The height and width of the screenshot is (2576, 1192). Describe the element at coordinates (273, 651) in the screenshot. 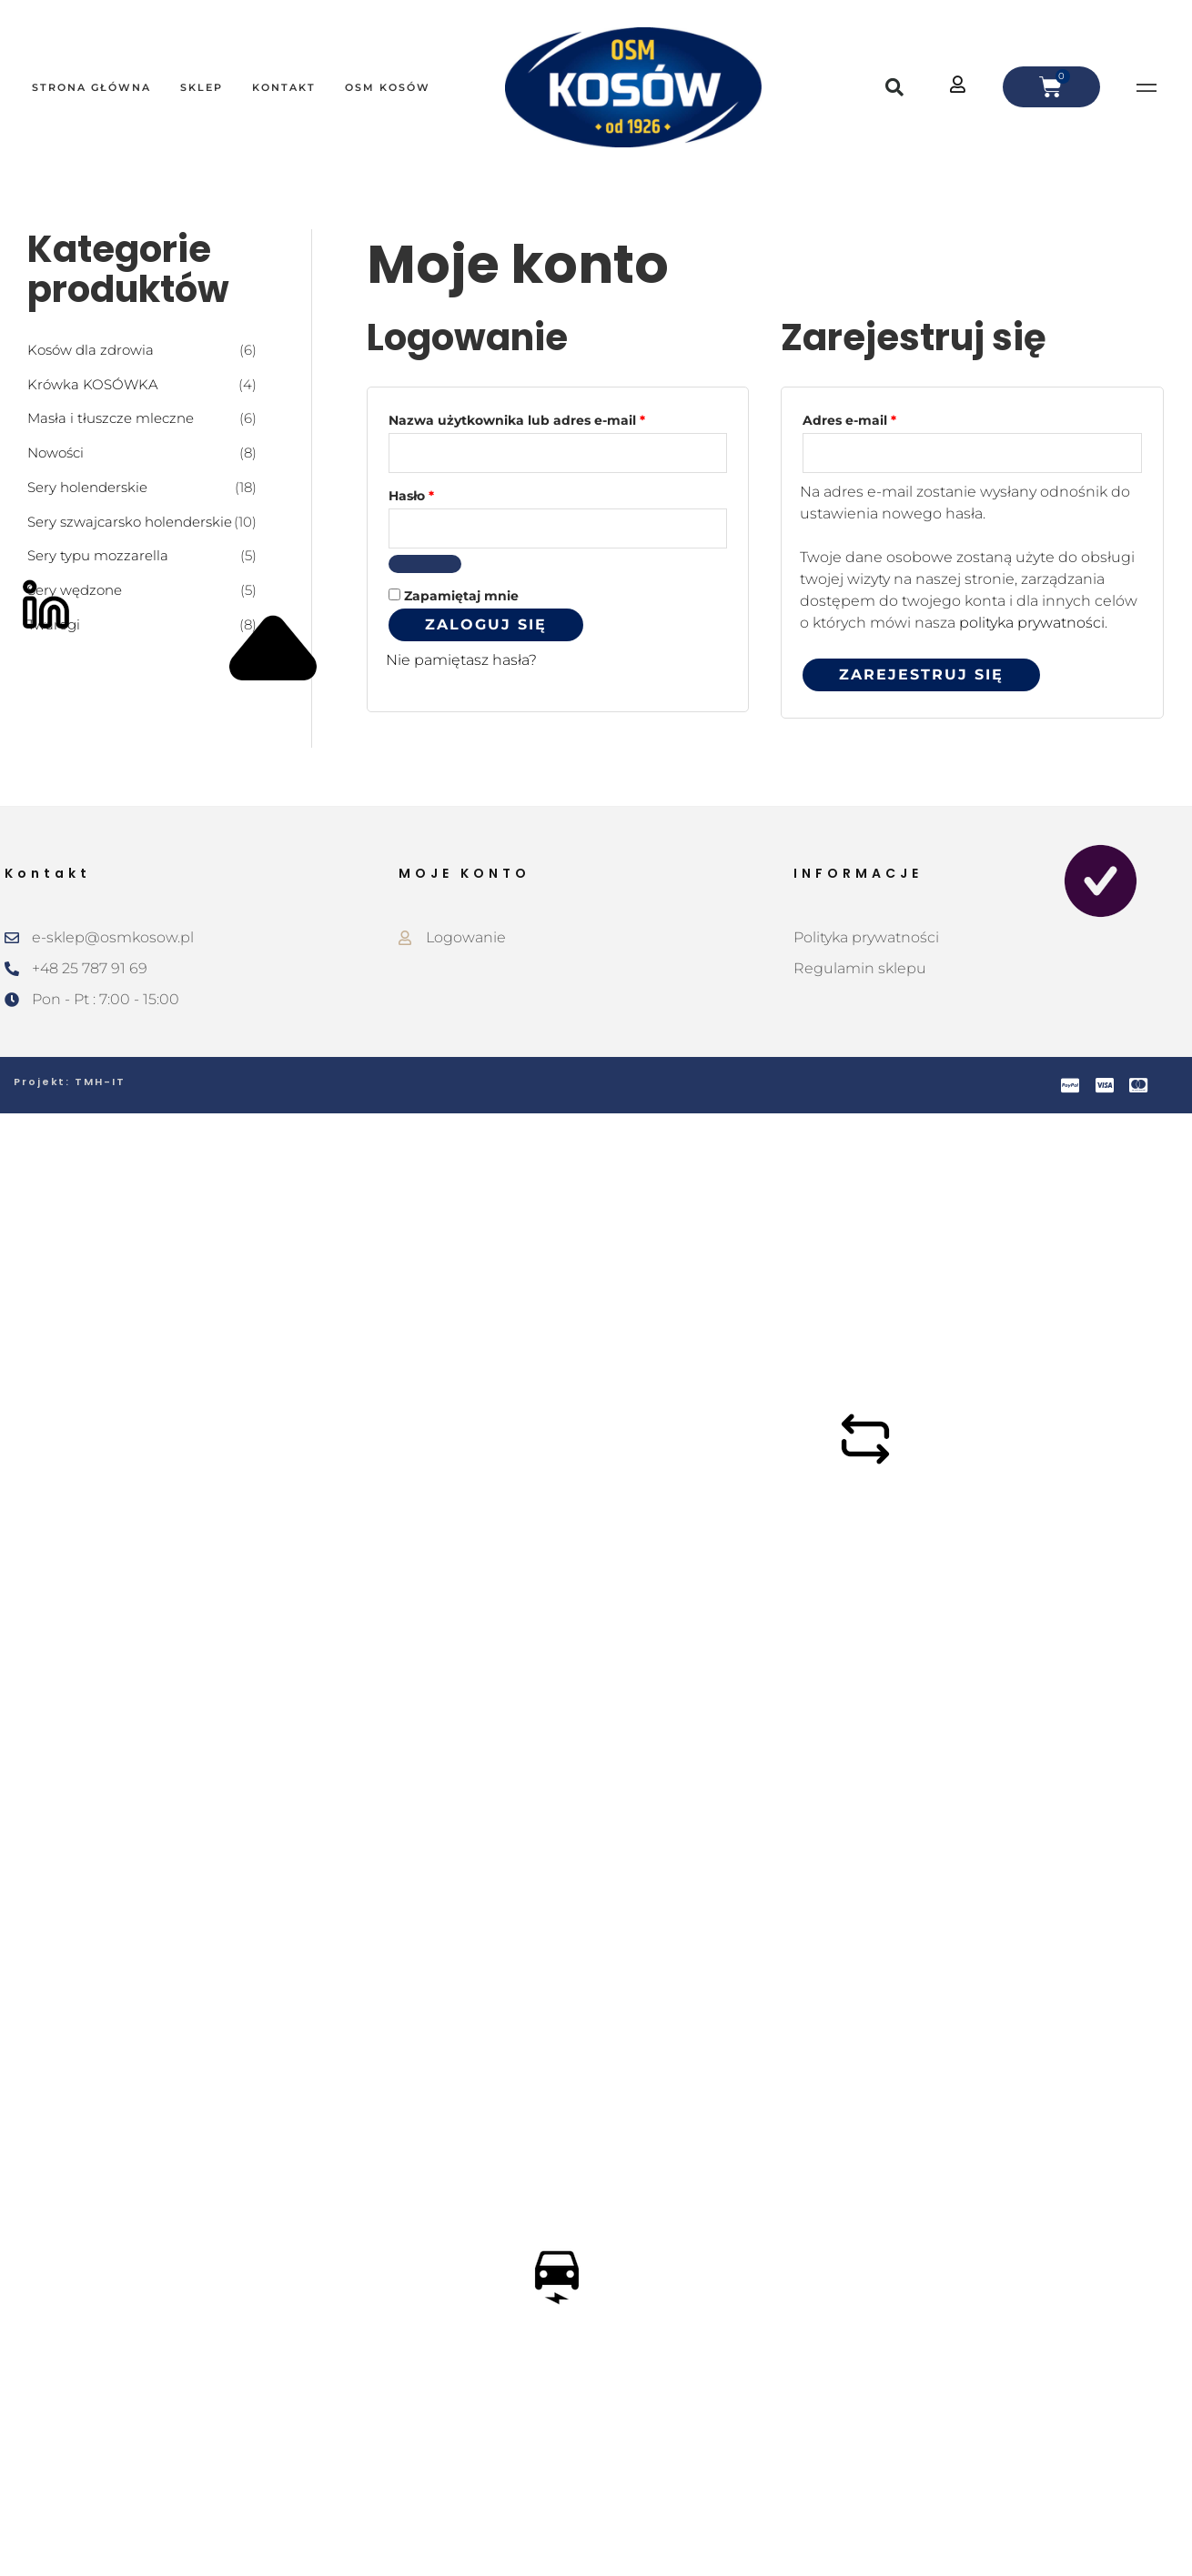

I see `scroll to top of page` at that location.